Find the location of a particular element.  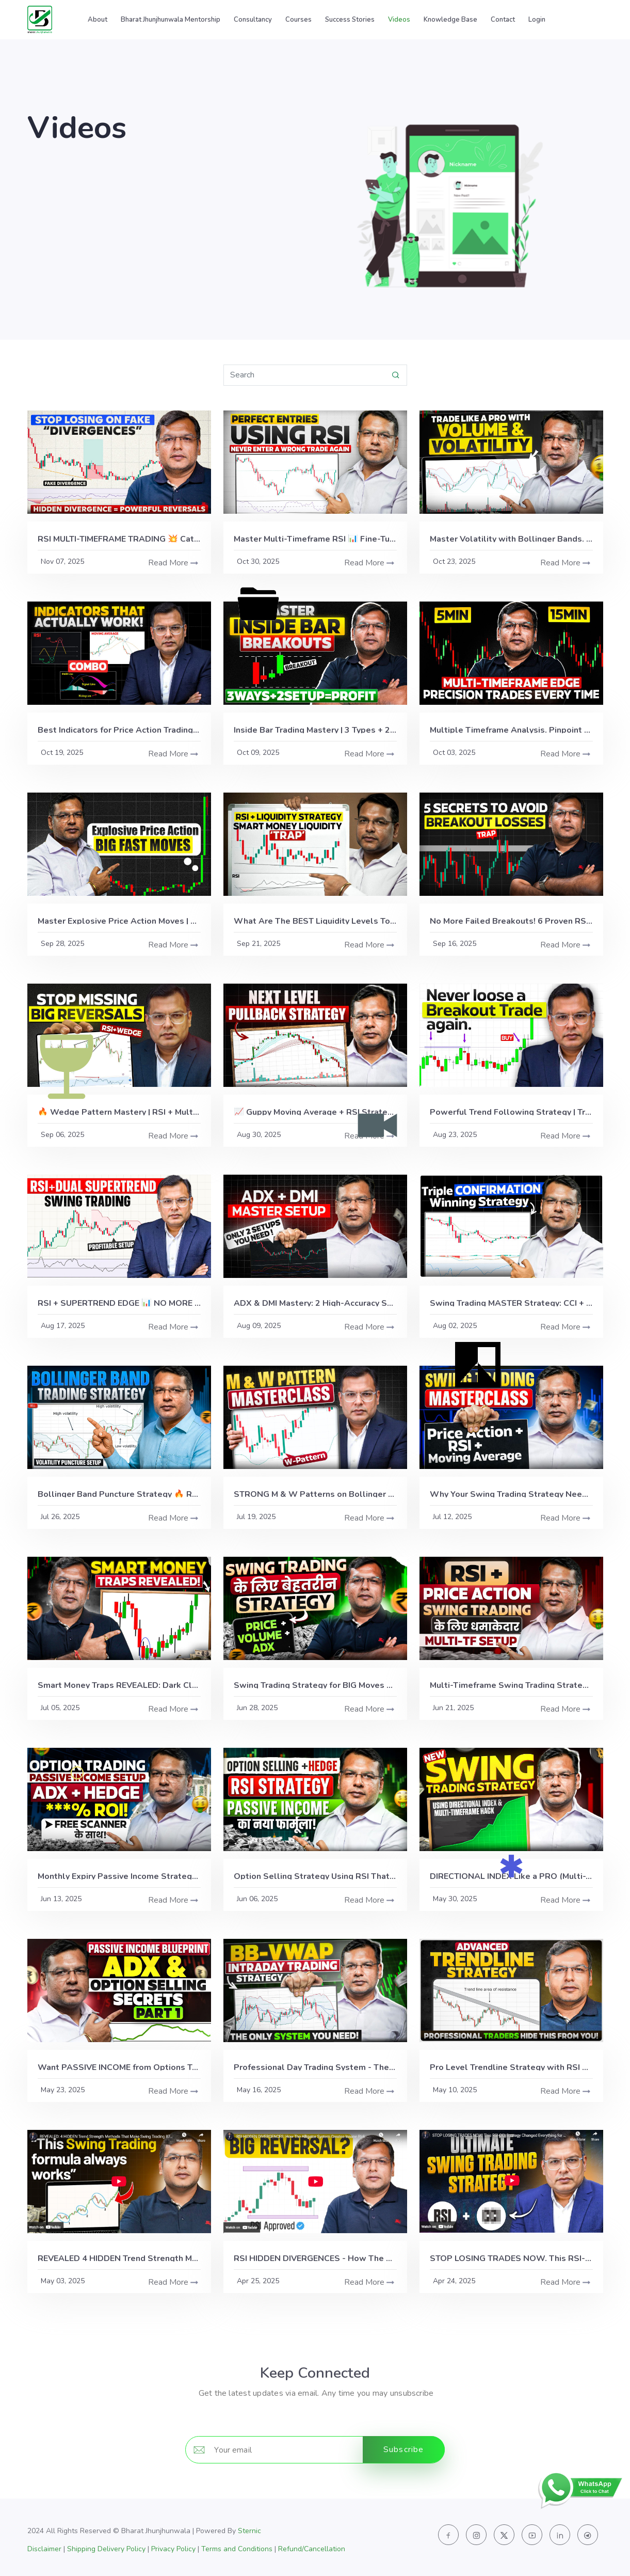

open folder to view contents is located at coordinates (258, 604).